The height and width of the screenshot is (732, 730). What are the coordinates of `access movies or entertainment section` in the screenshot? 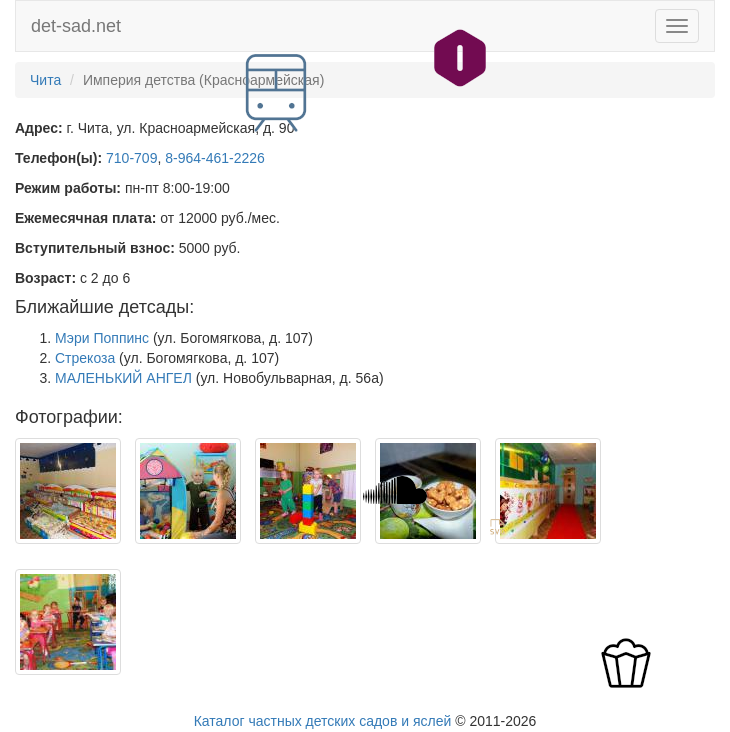 It's located at (626, 665).